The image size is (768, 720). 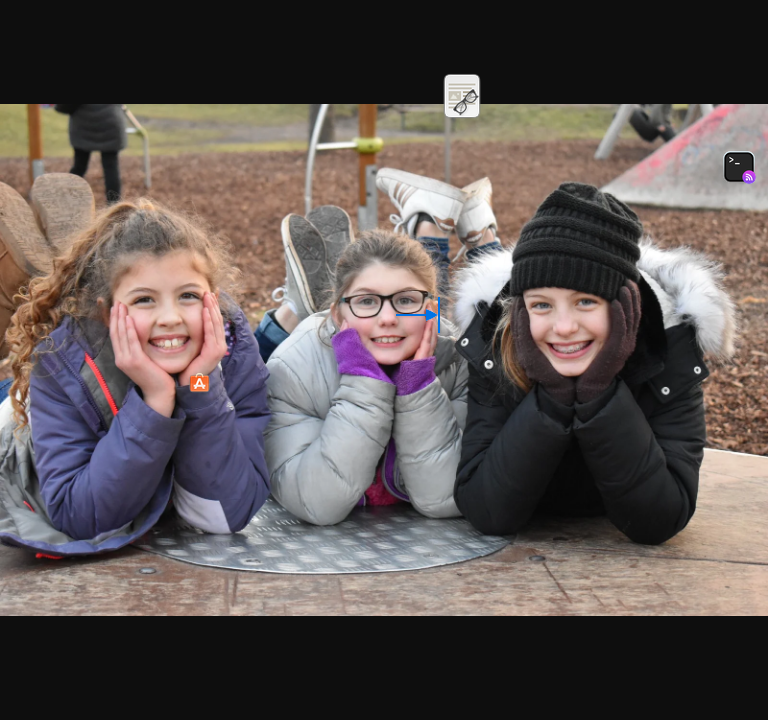 I want to click on open SecureCRT terminal emulator app, so click(x=739, y=167).